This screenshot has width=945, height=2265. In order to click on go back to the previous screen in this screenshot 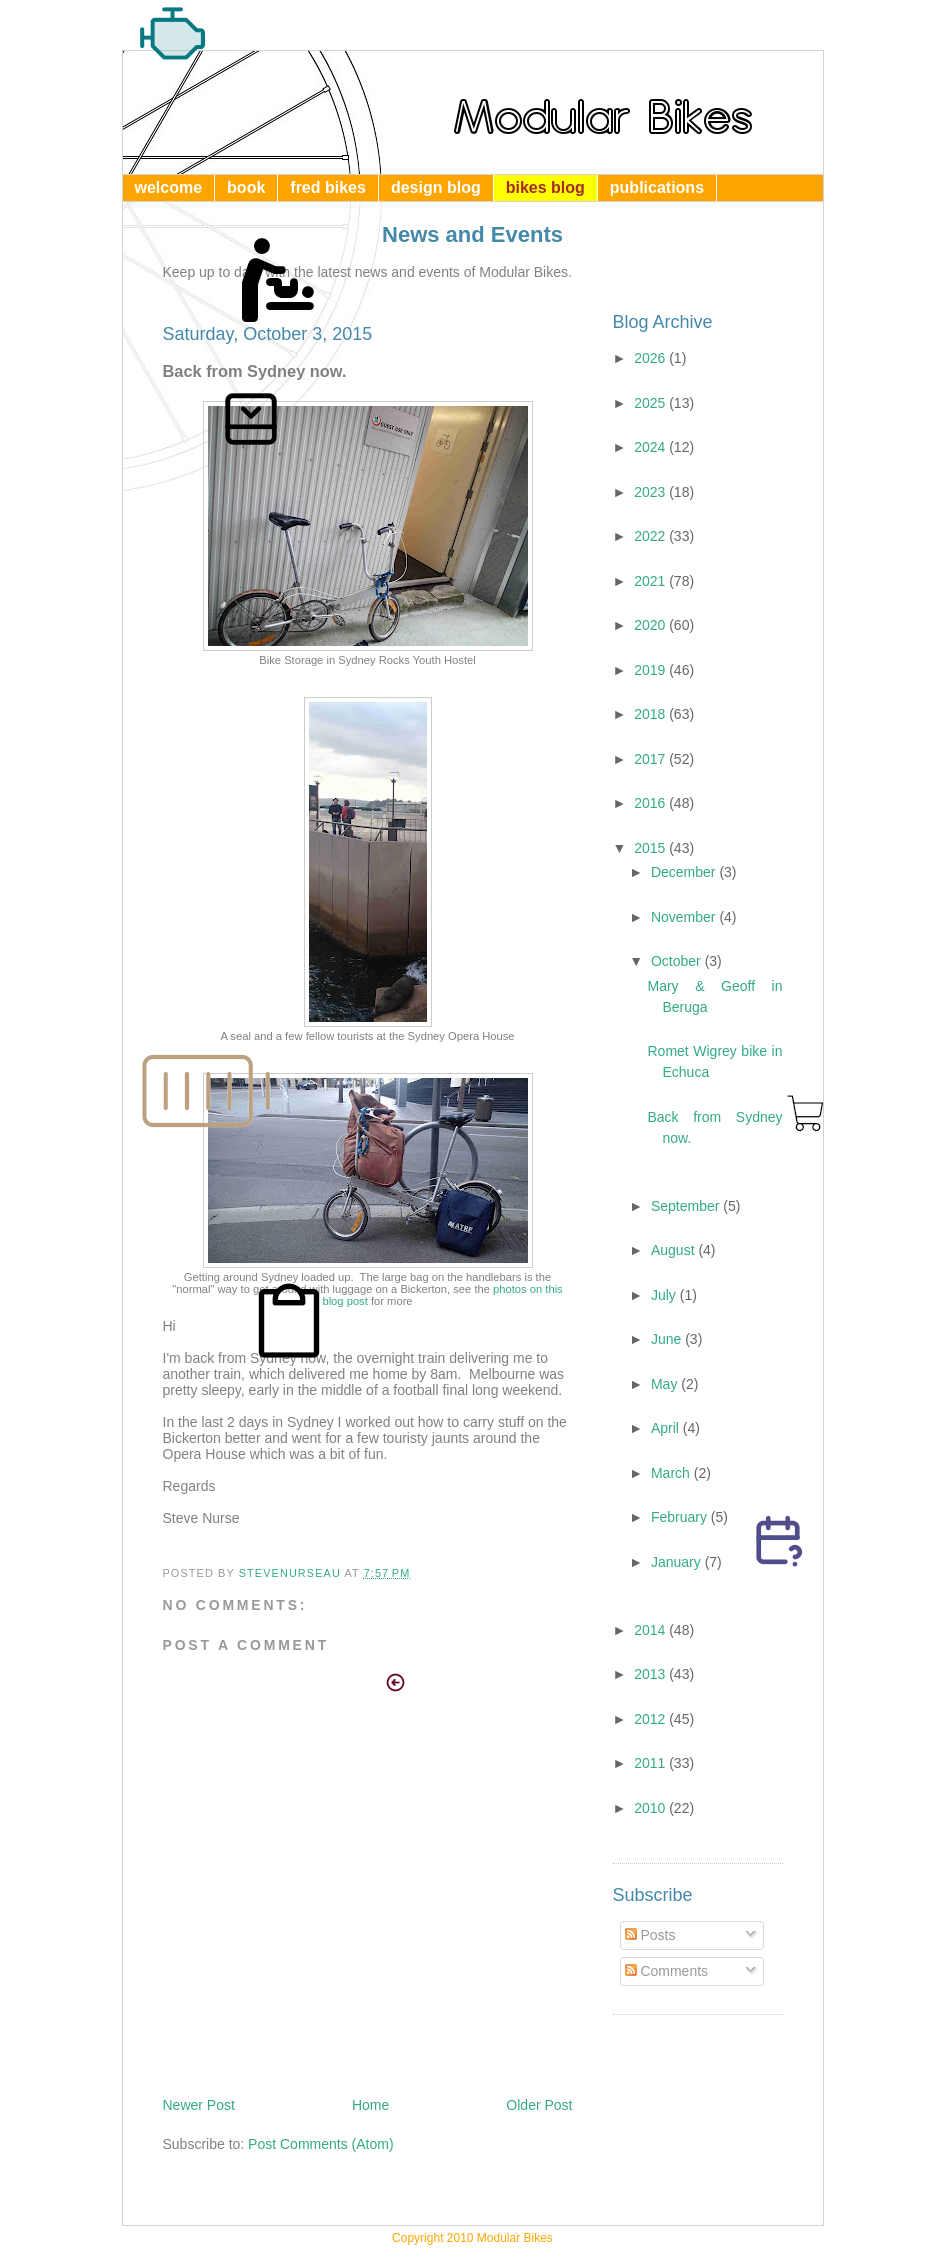, I will do `click(395, 1682)`.